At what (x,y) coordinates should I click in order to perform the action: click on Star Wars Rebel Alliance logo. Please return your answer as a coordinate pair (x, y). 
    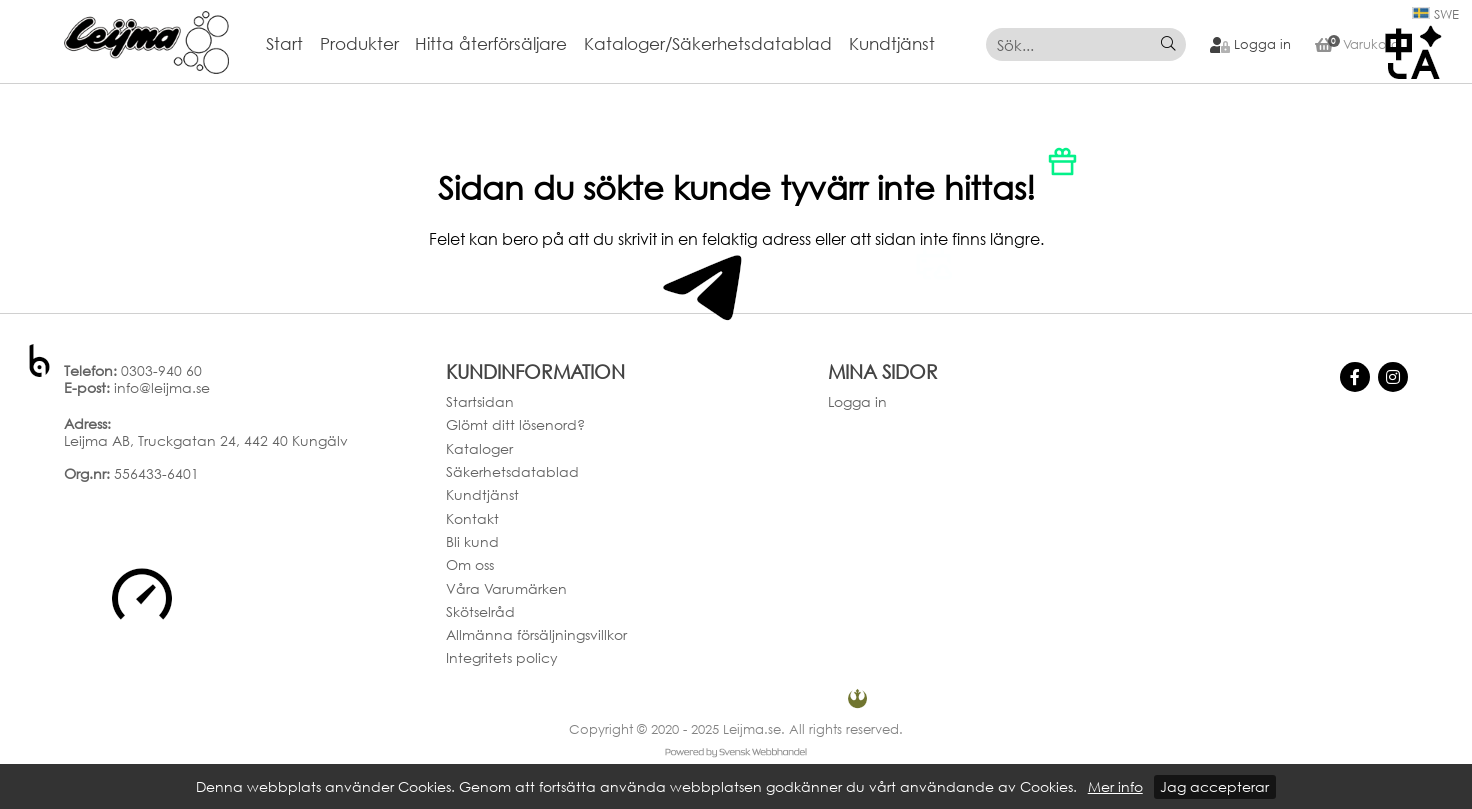
    Looking at the image, I should click on (857, 698).